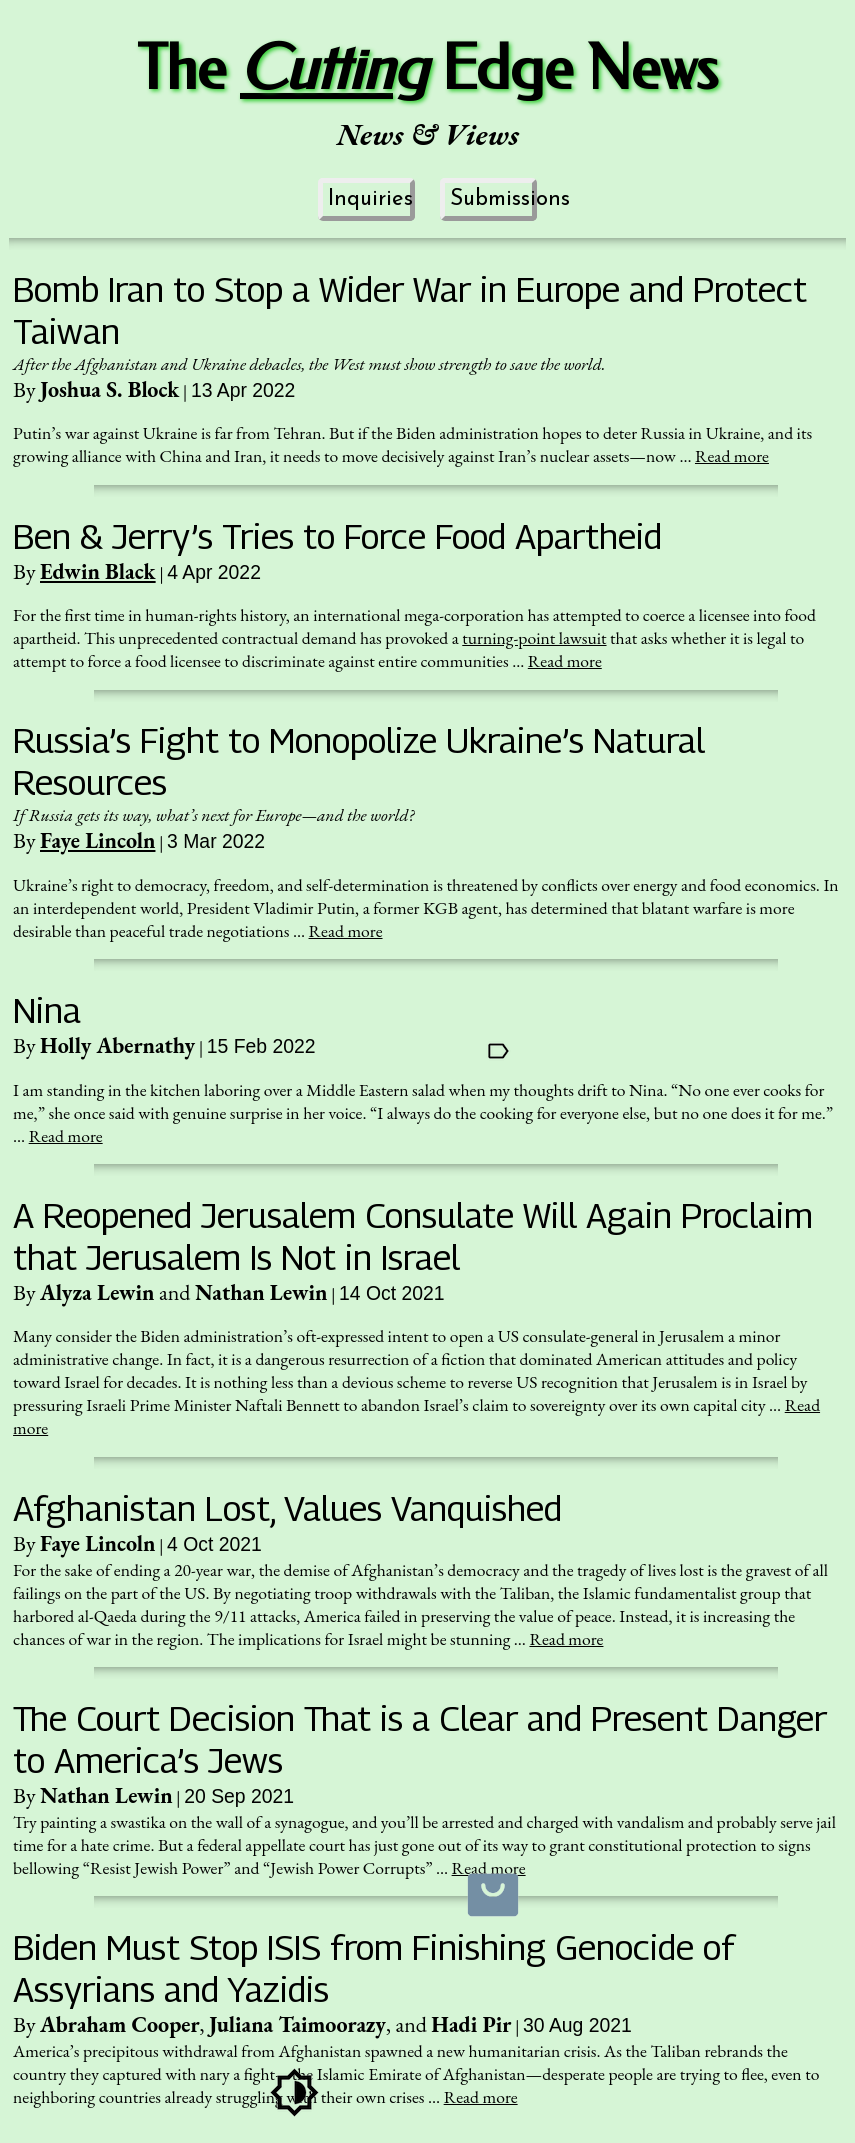 The image size is (855, 2143). What do you see at coordinates (493, 1895) in the screenshot?
I see `view your shopping bag` at bounding box center [493, 1895].